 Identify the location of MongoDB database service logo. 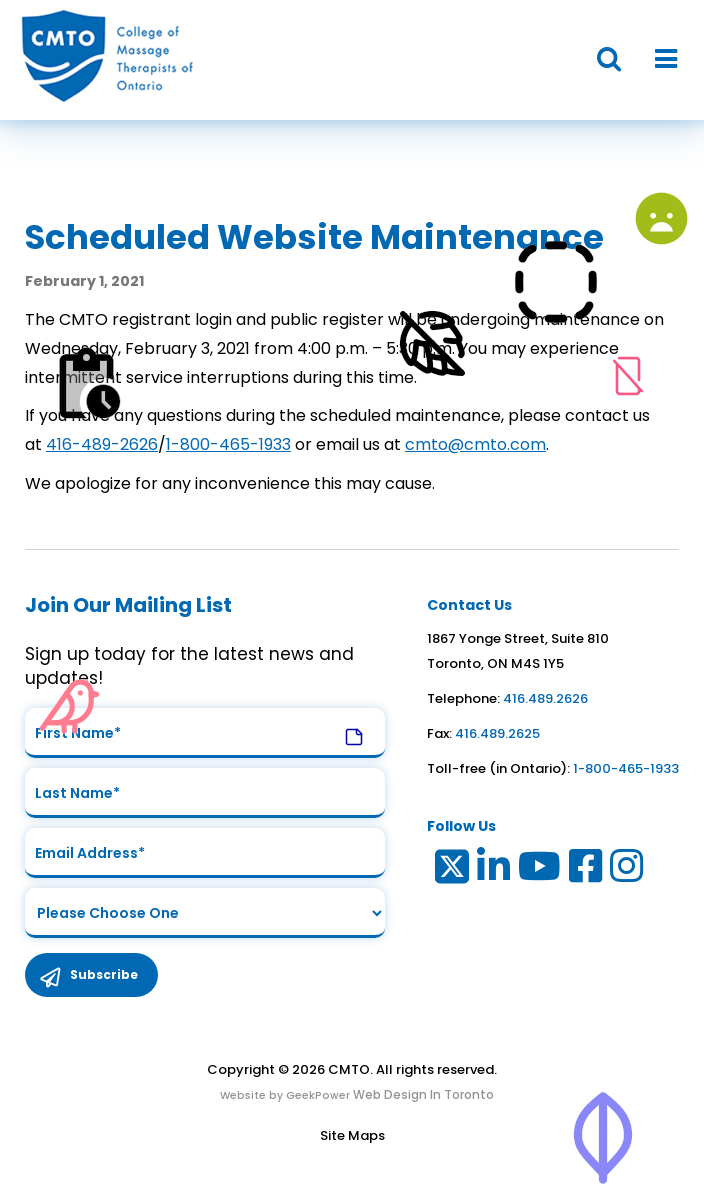
(603, 1138).